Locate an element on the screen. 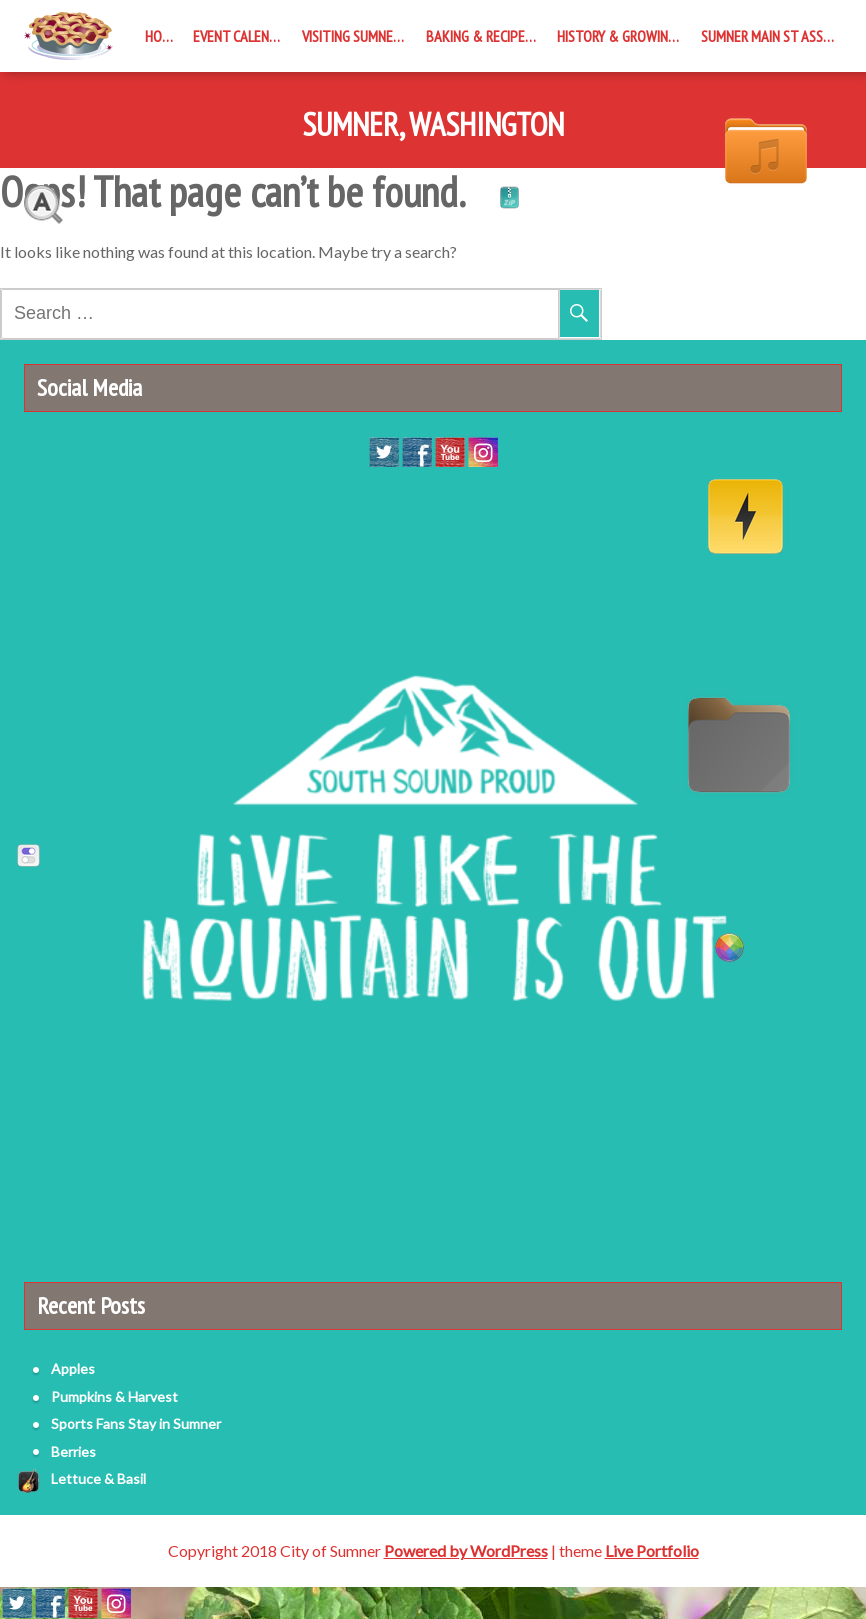 Image resolution: width=866 pixels, height=1619 pixels. open gnome tweaks settings is located at coordinates (28, 855).